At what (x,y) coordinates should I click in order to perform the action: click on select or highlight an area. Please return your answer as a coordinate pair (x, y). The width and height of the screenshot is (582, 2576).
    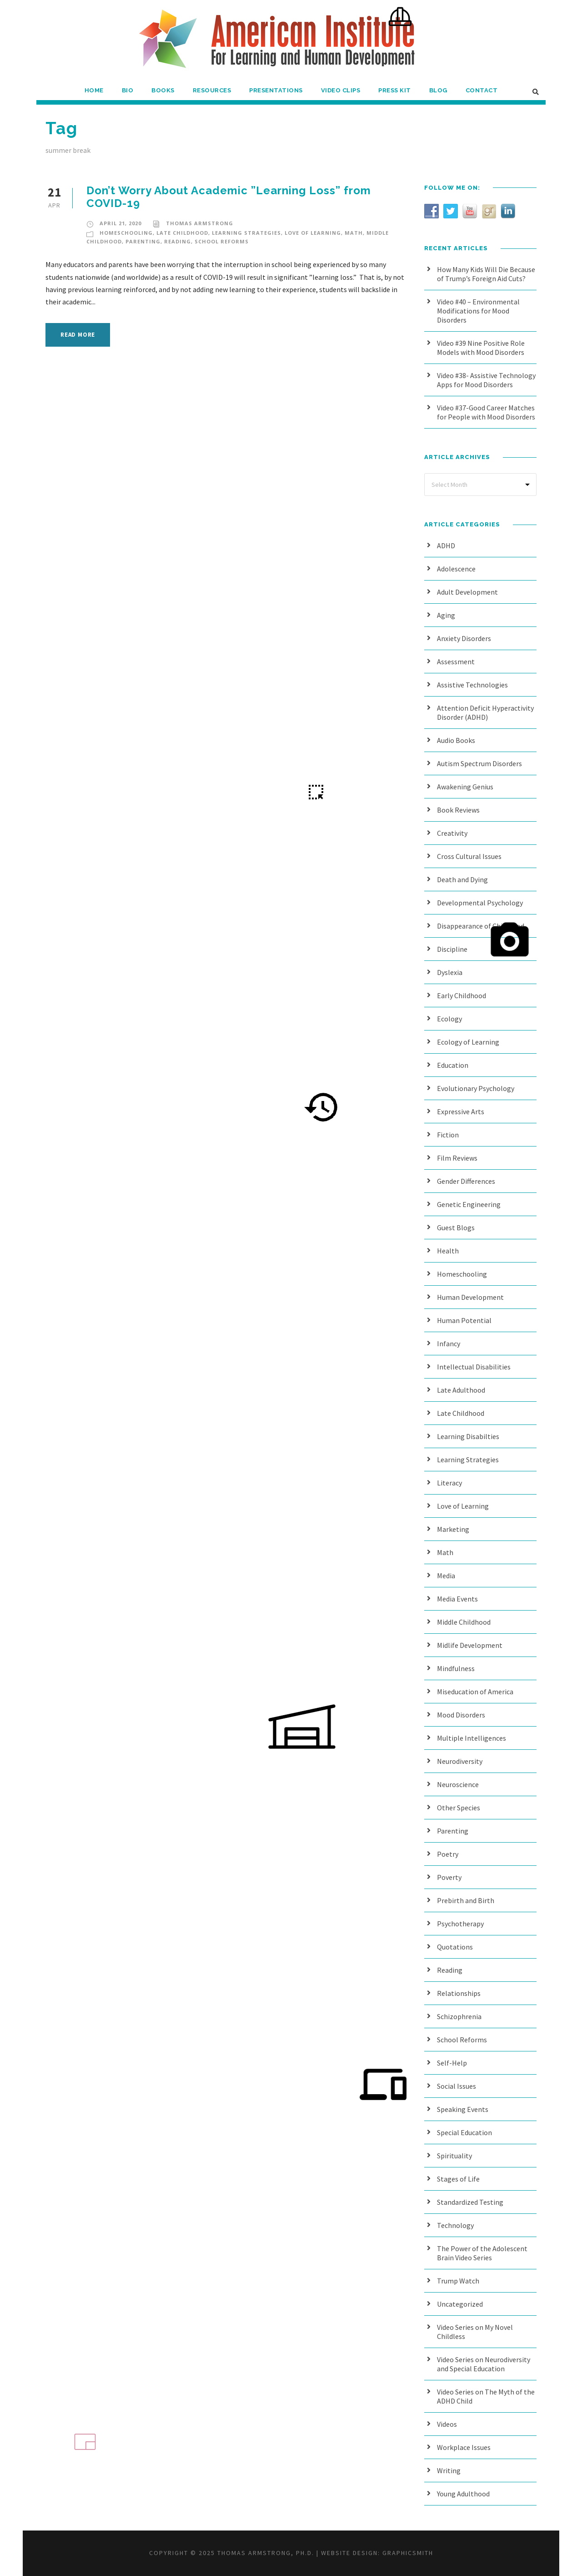
    Looking at the image, I should click on (316, 792).